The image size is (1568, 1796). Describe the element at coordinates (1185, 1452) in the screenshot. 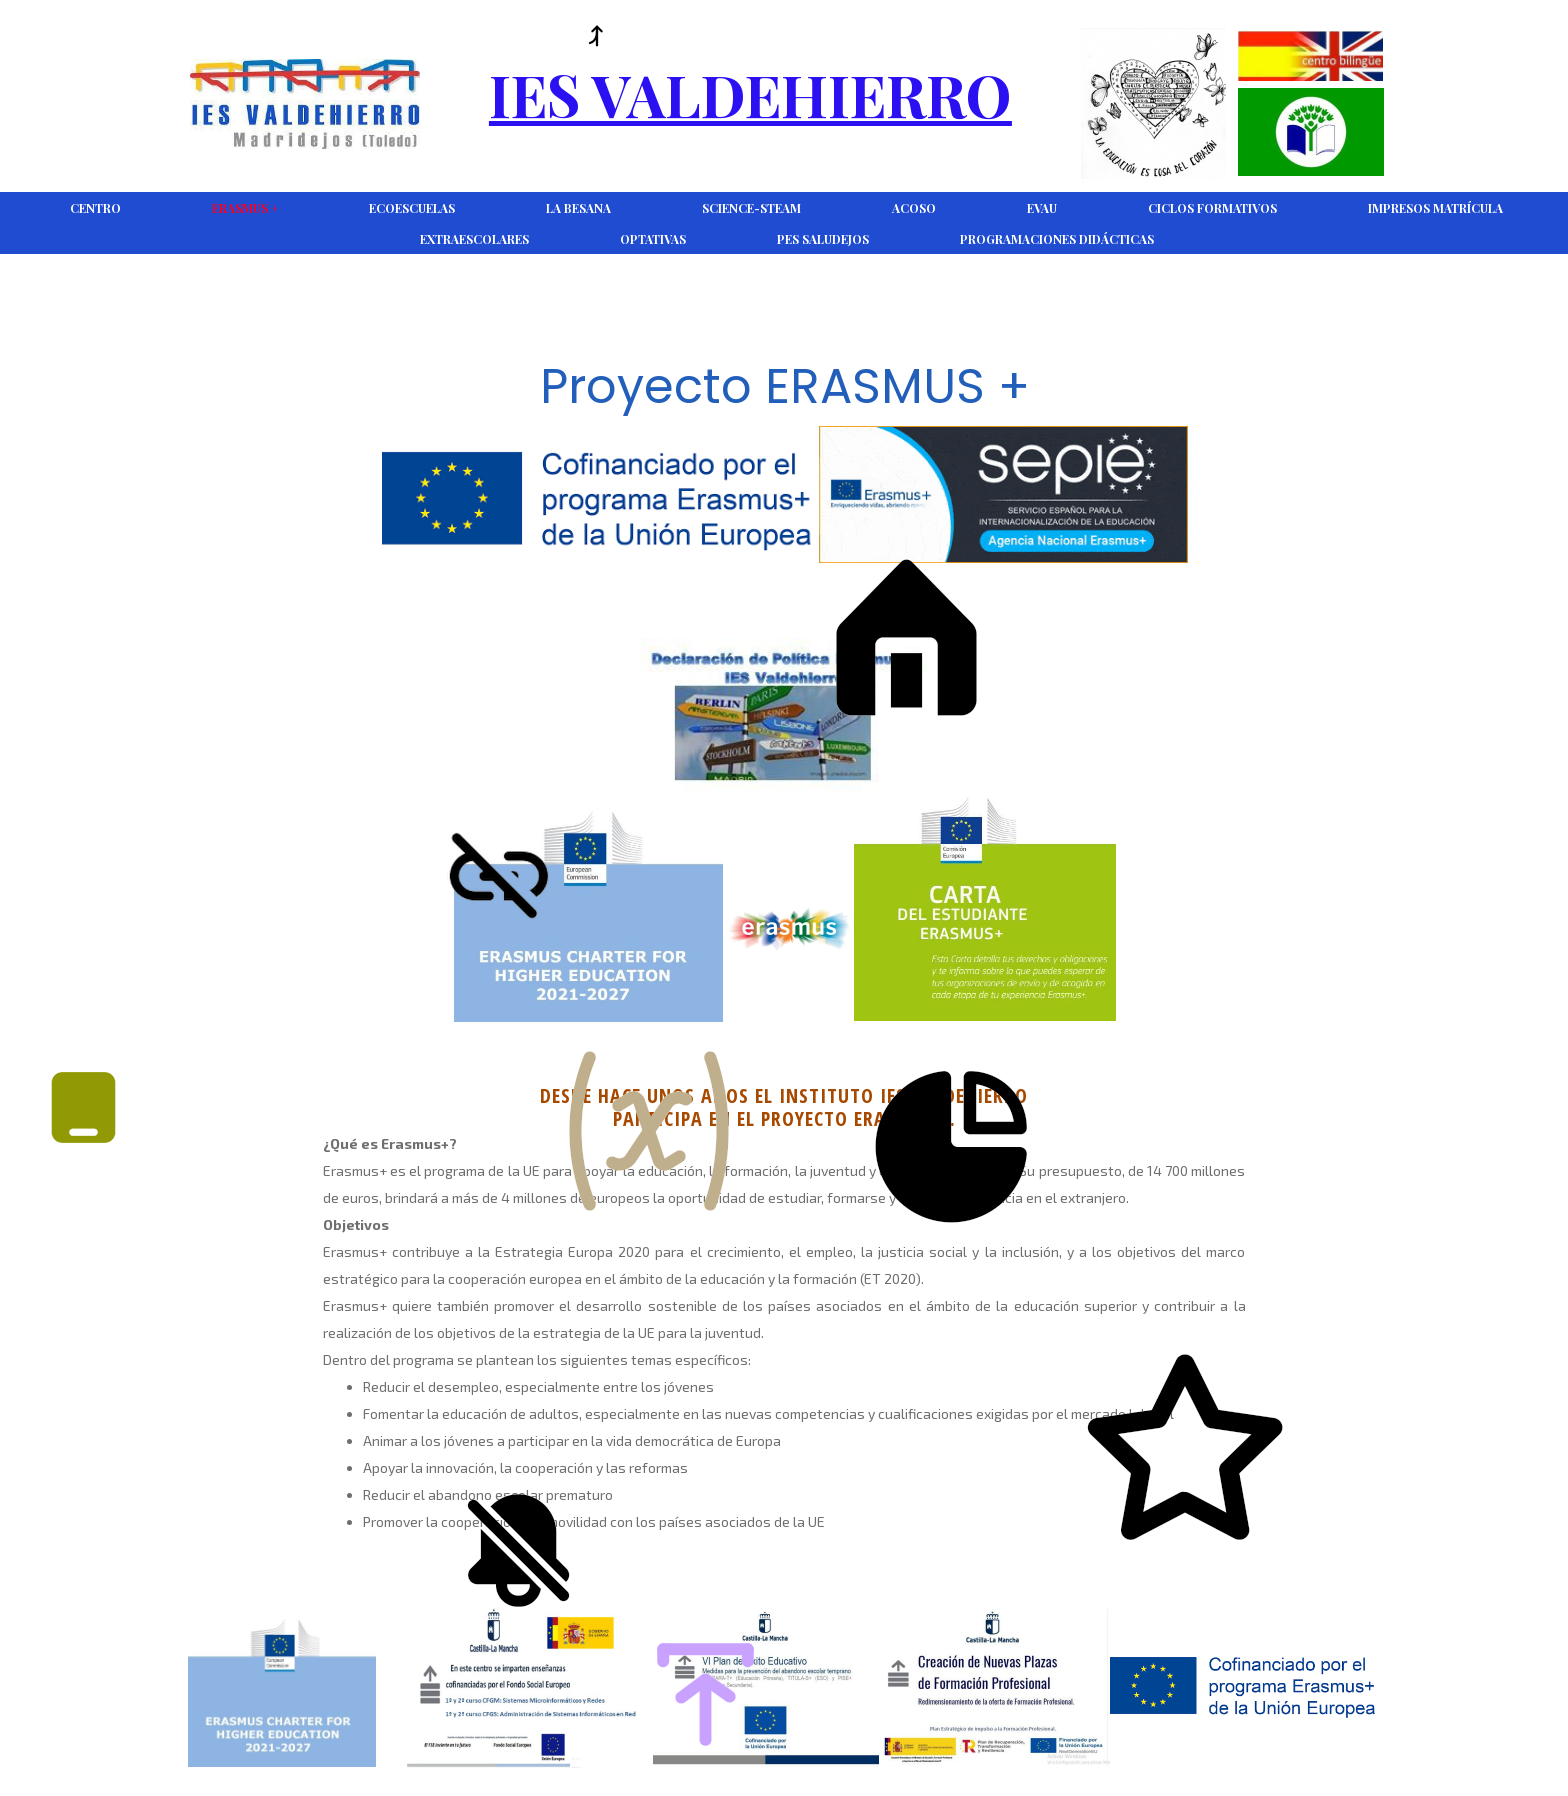

I see `add item to favorites` at that location.